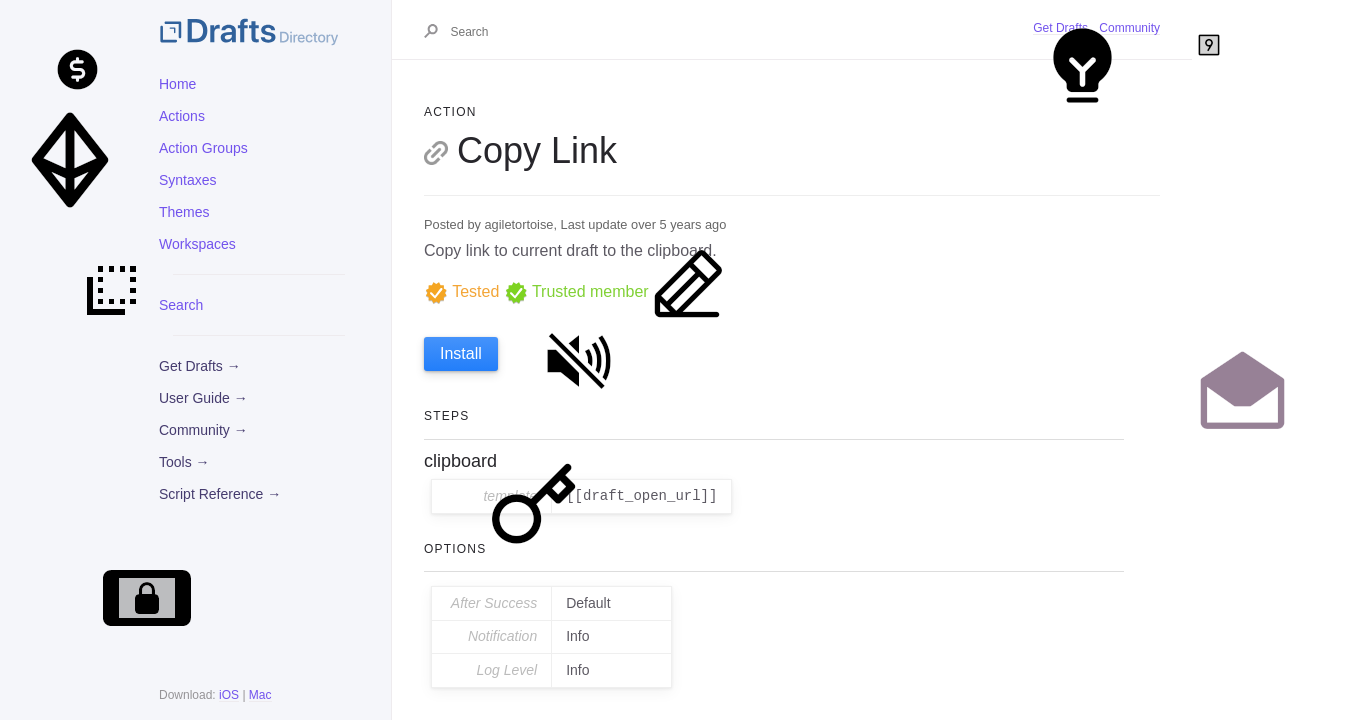 The width and height of the screenshot is (1352, 720). What do you see at coordinates (687, 285) in the screenshot?
I see `edit text or content` at bounding box center [687, 285].